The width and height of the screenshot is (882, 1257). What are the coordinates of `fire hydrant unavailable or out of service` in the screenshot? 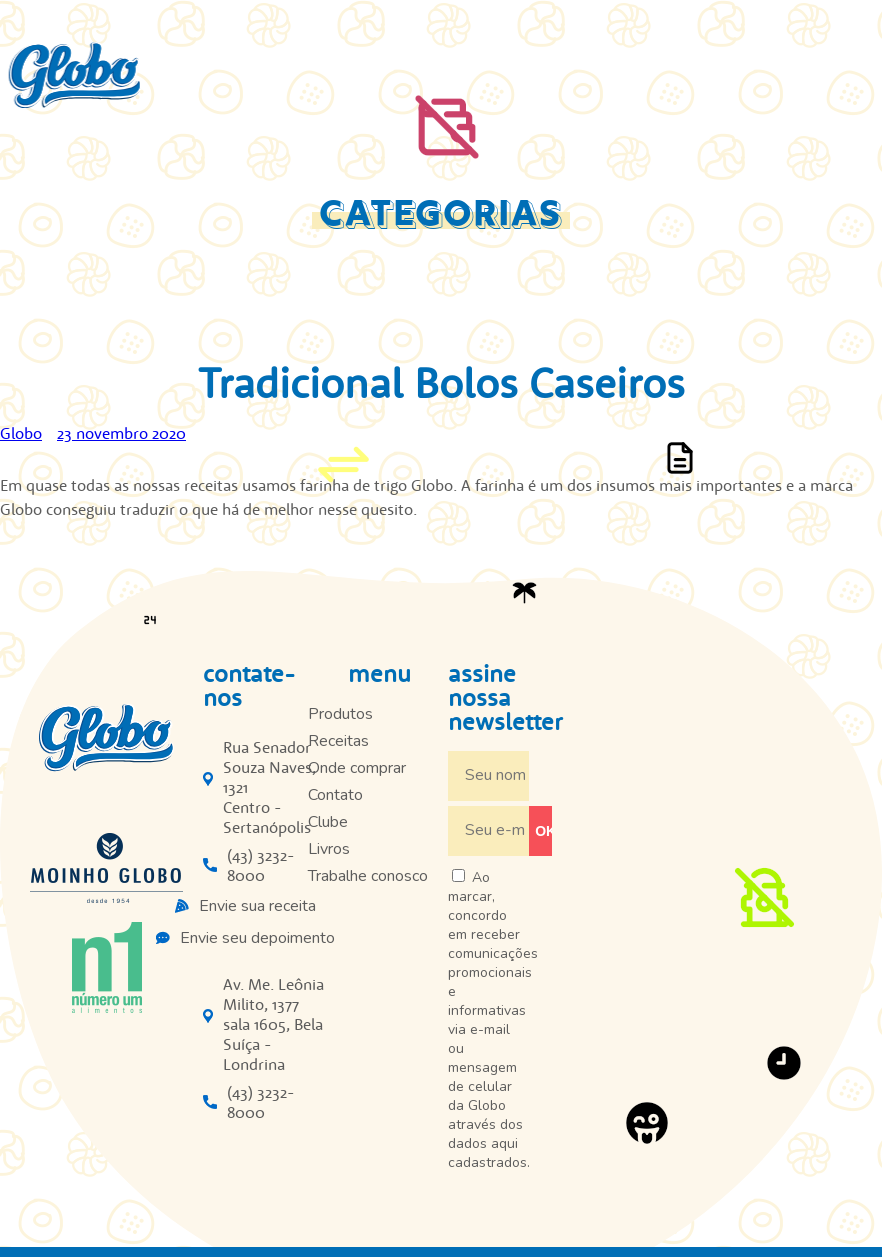 It's located at (764, 897).